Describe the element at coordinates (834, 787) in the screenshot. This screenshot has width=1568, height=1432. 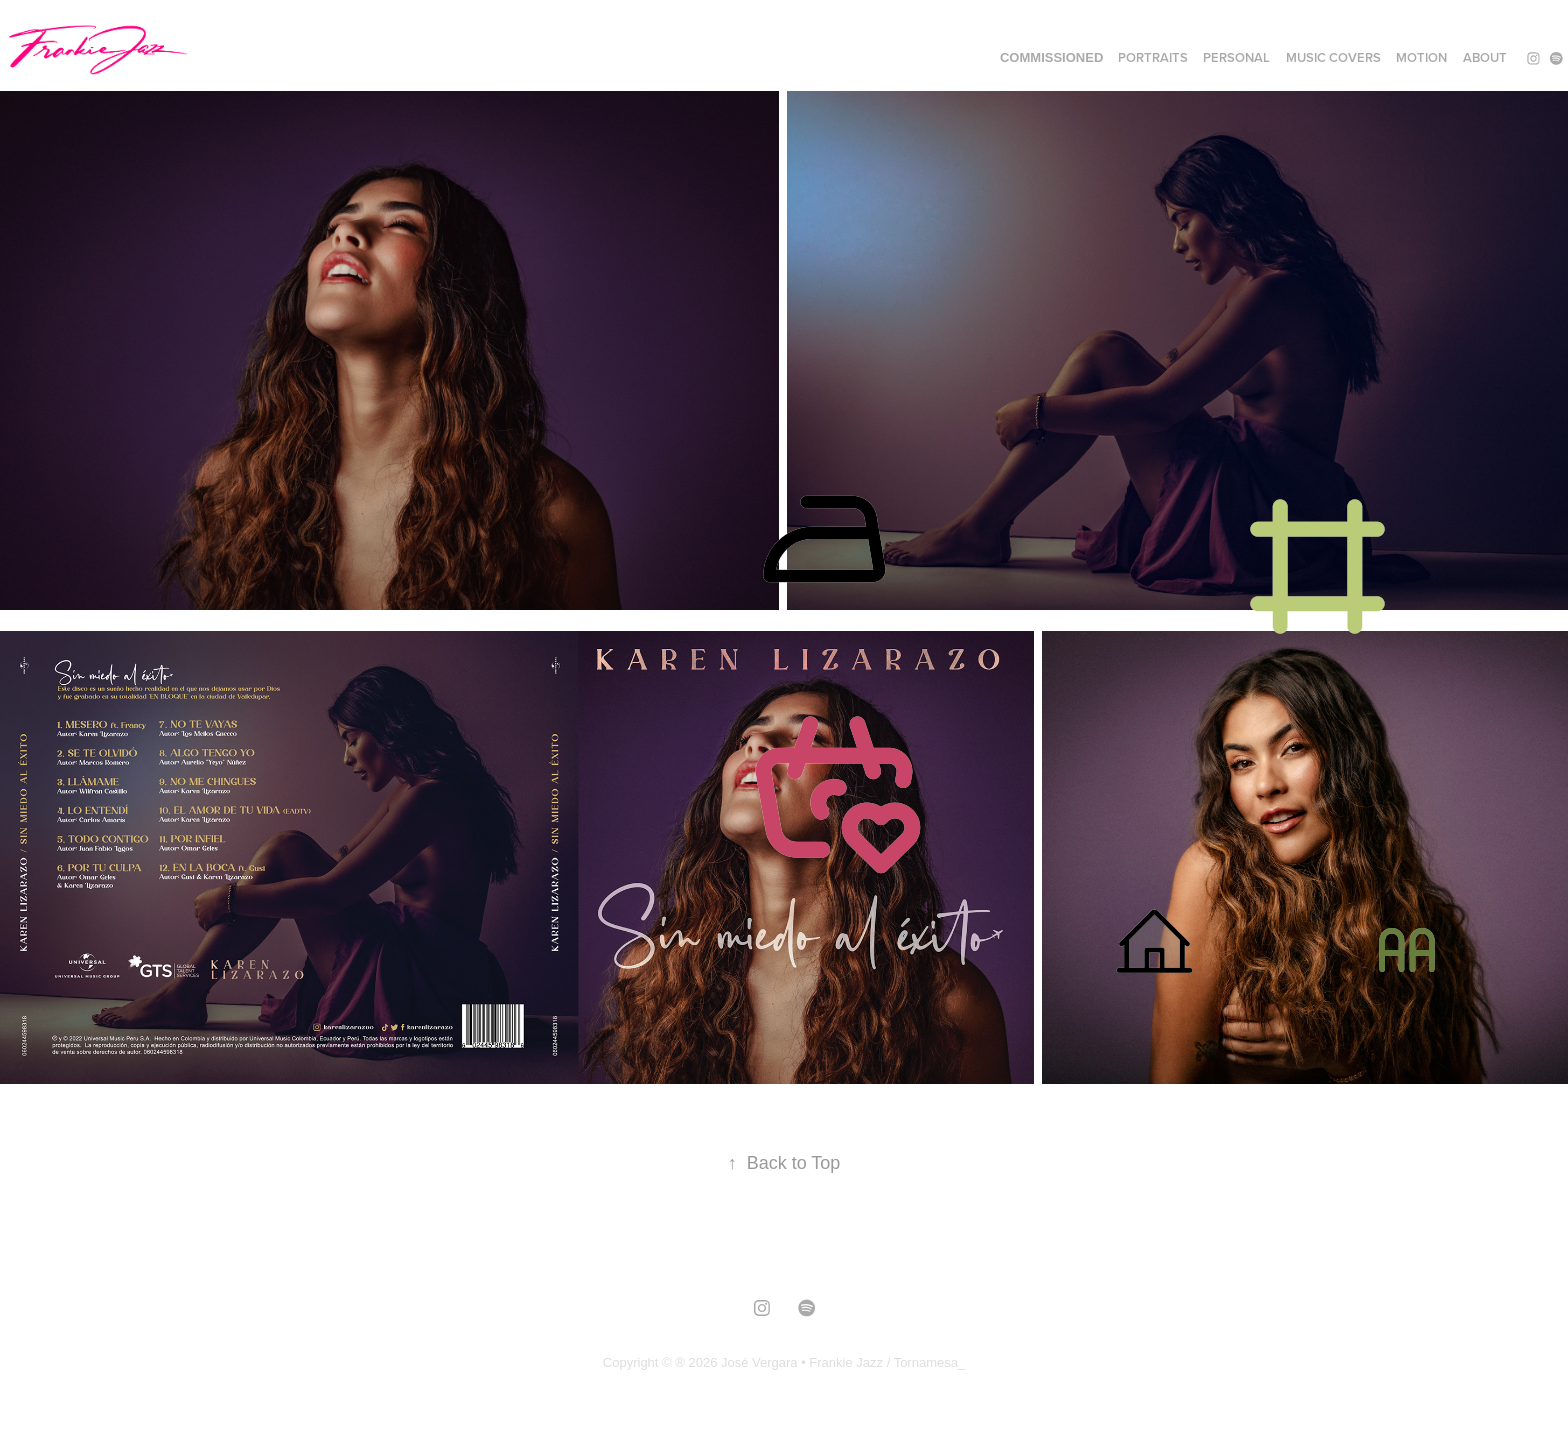
I see `add item to favorites or wishlist` at that location.